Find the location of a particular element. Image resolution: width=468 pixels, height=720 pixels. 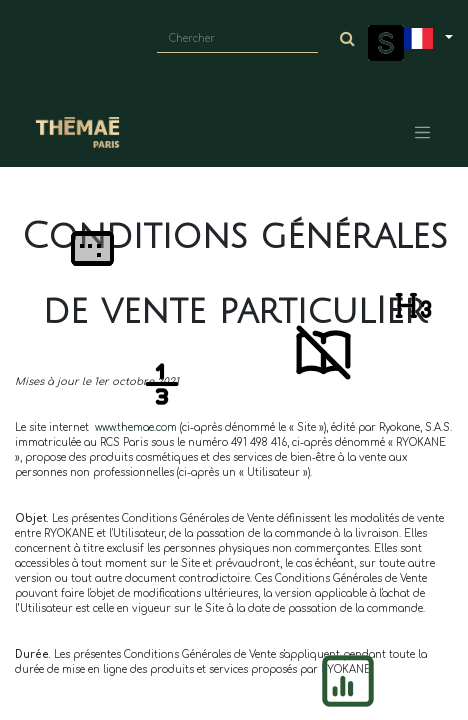

book unavailable or not found is located at coordinates (323, 352).